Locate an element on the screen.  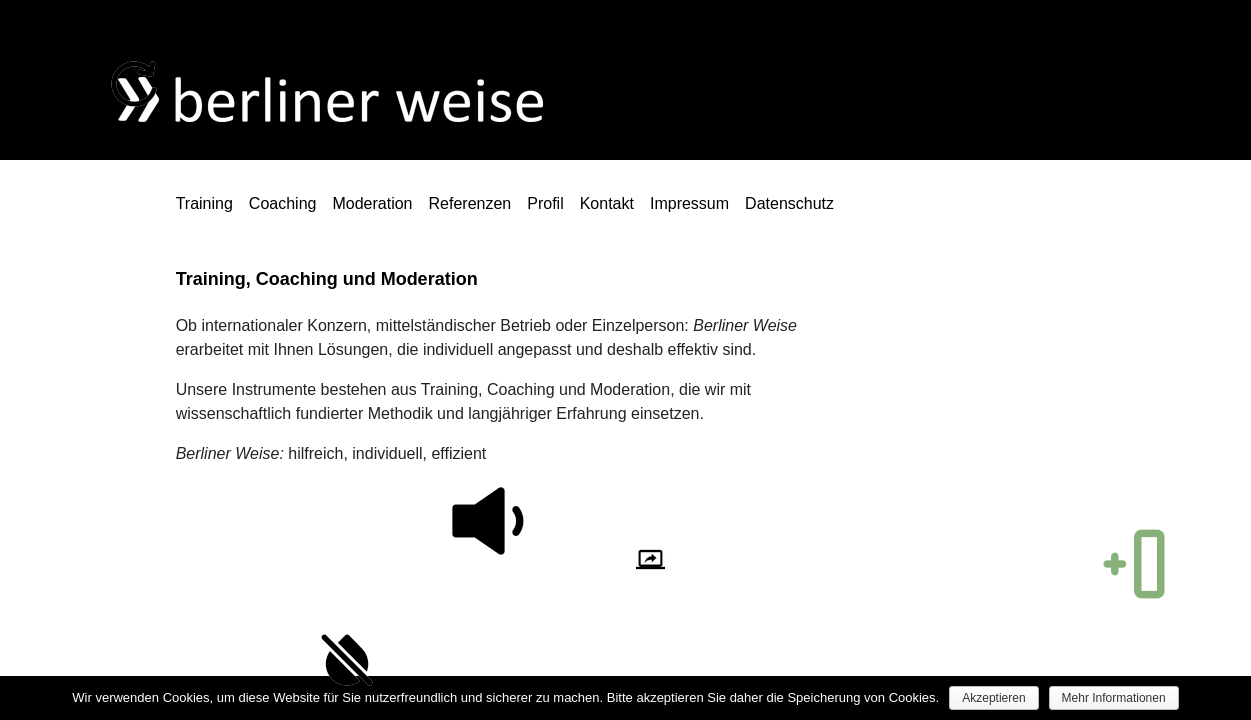
refresh or reload the current page is located at coordinates (134, 84).